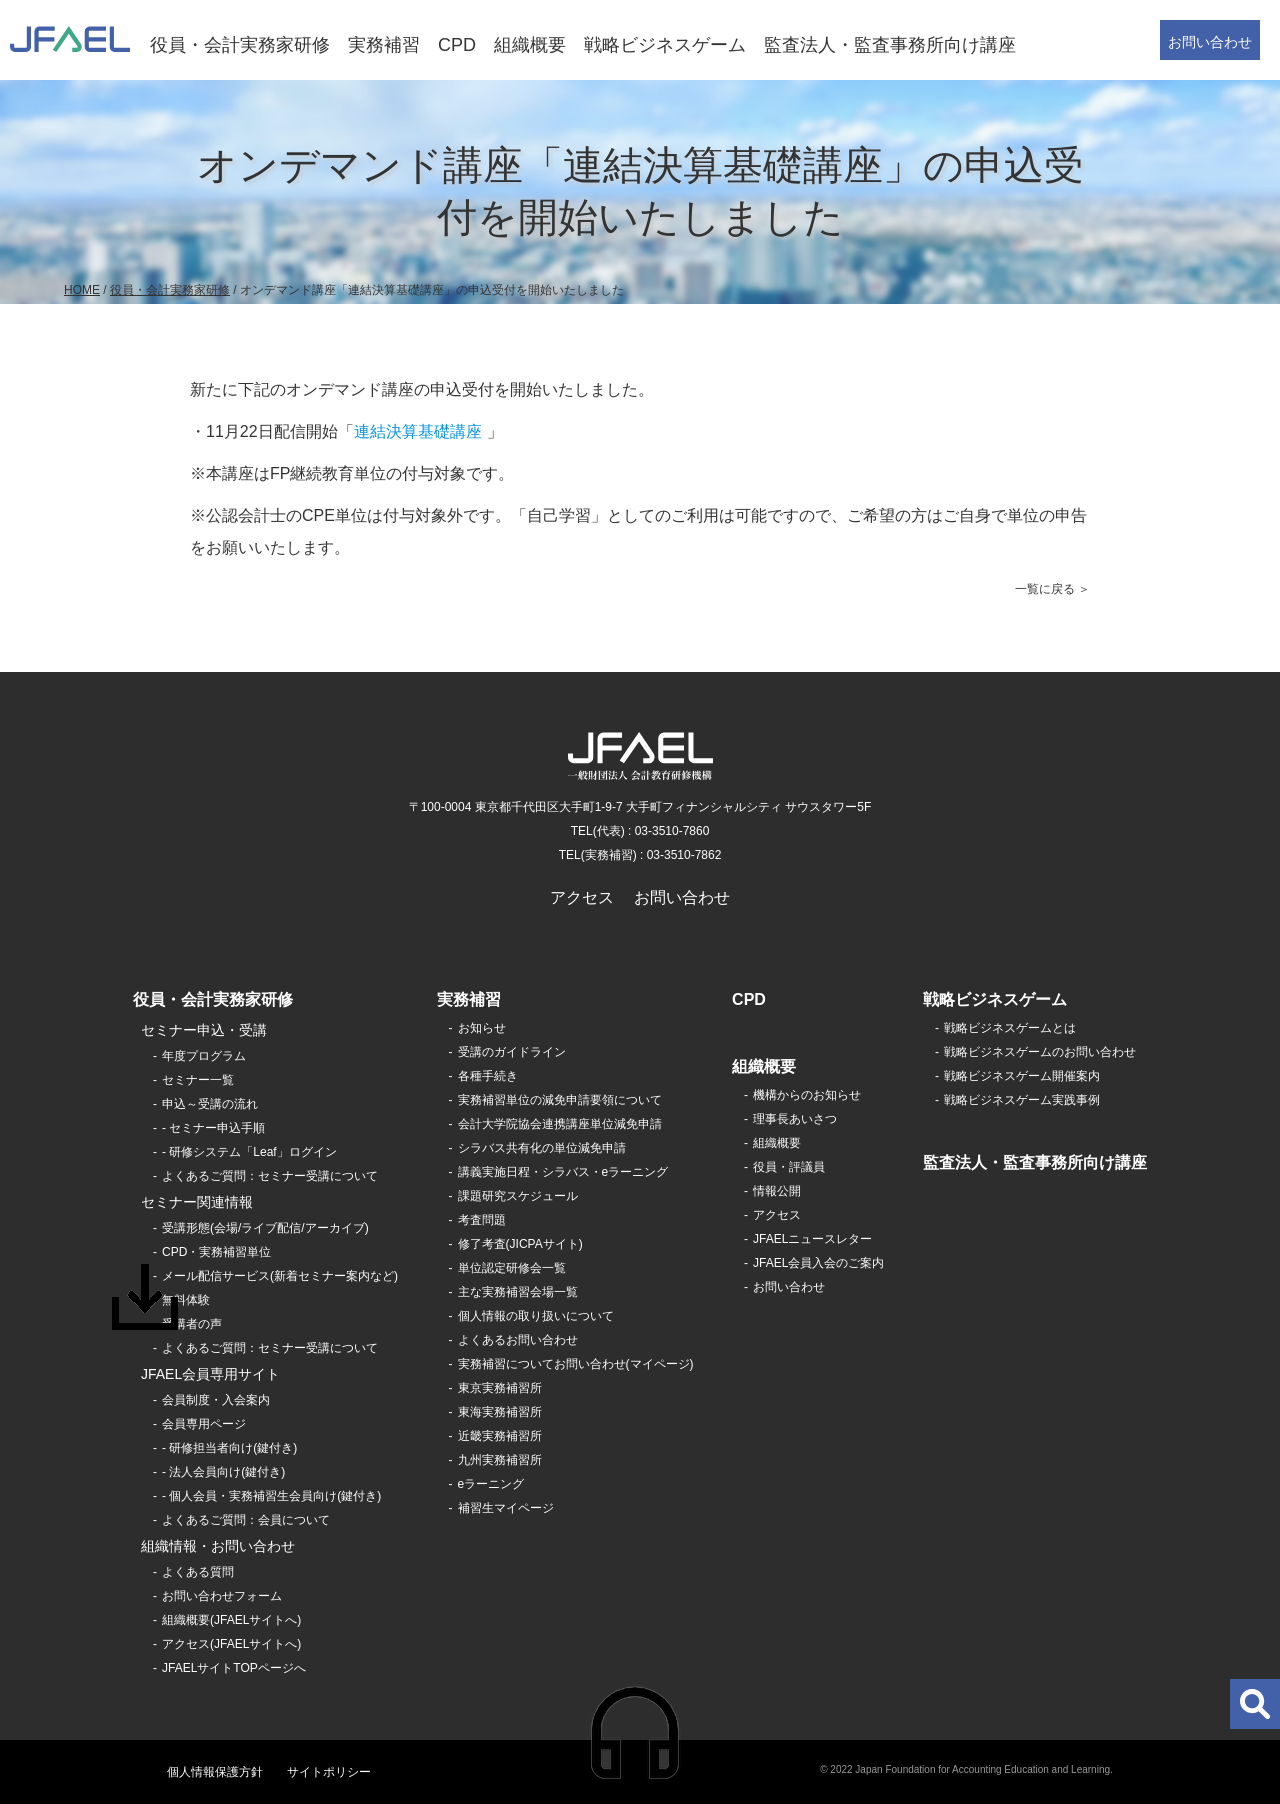 The width and height of the screenshot is (1280, 1804). What do you see at coordinates (635, 1740) in the screenshot?
I see `access audio or voice support` at bounding box center [635, 1740].